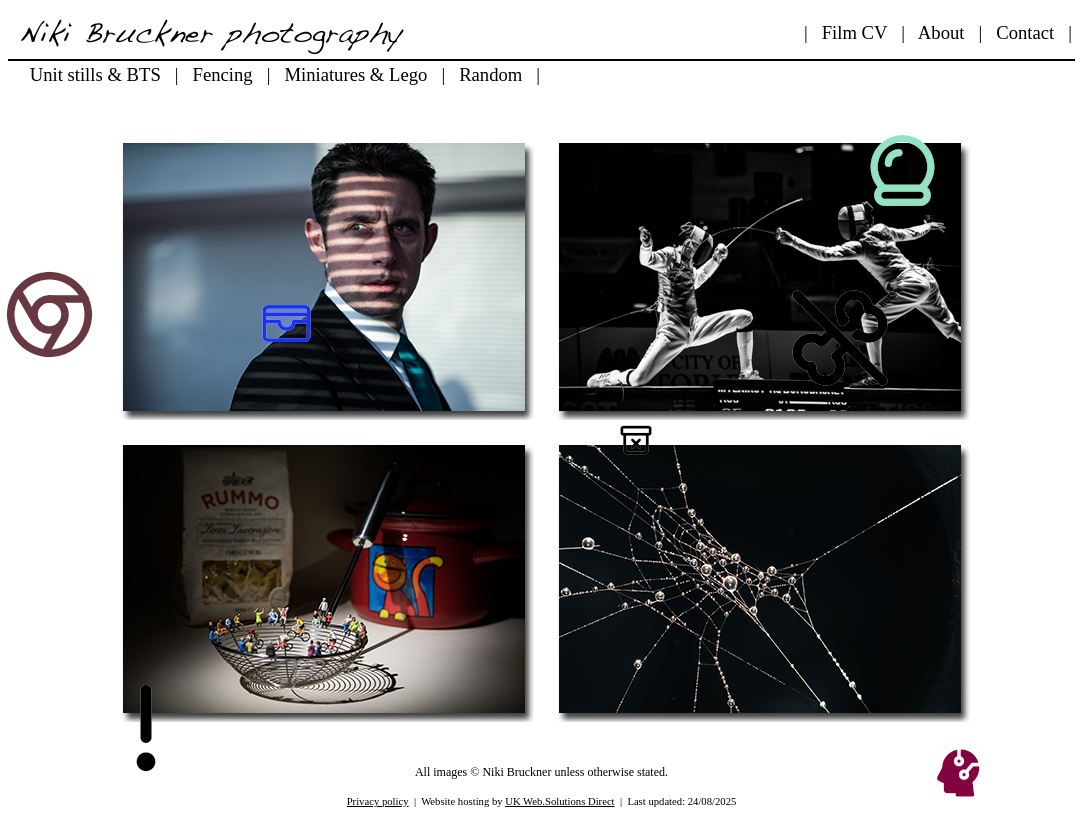  I want to click on access fortune or prediction features, so click(902, 170).